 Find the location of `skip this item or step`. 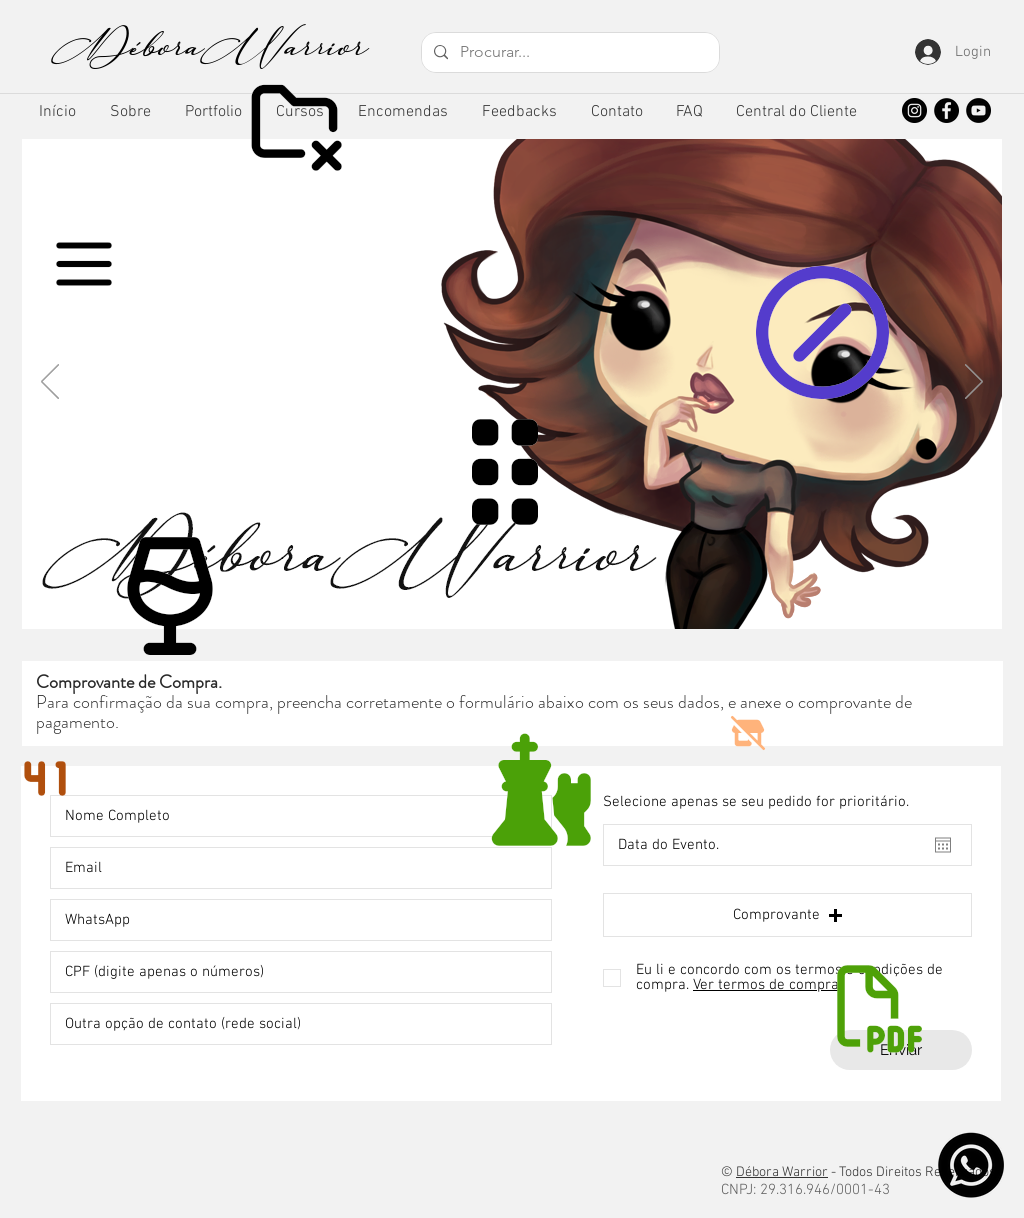

skip this item or step is located at coordinates (822, 332).